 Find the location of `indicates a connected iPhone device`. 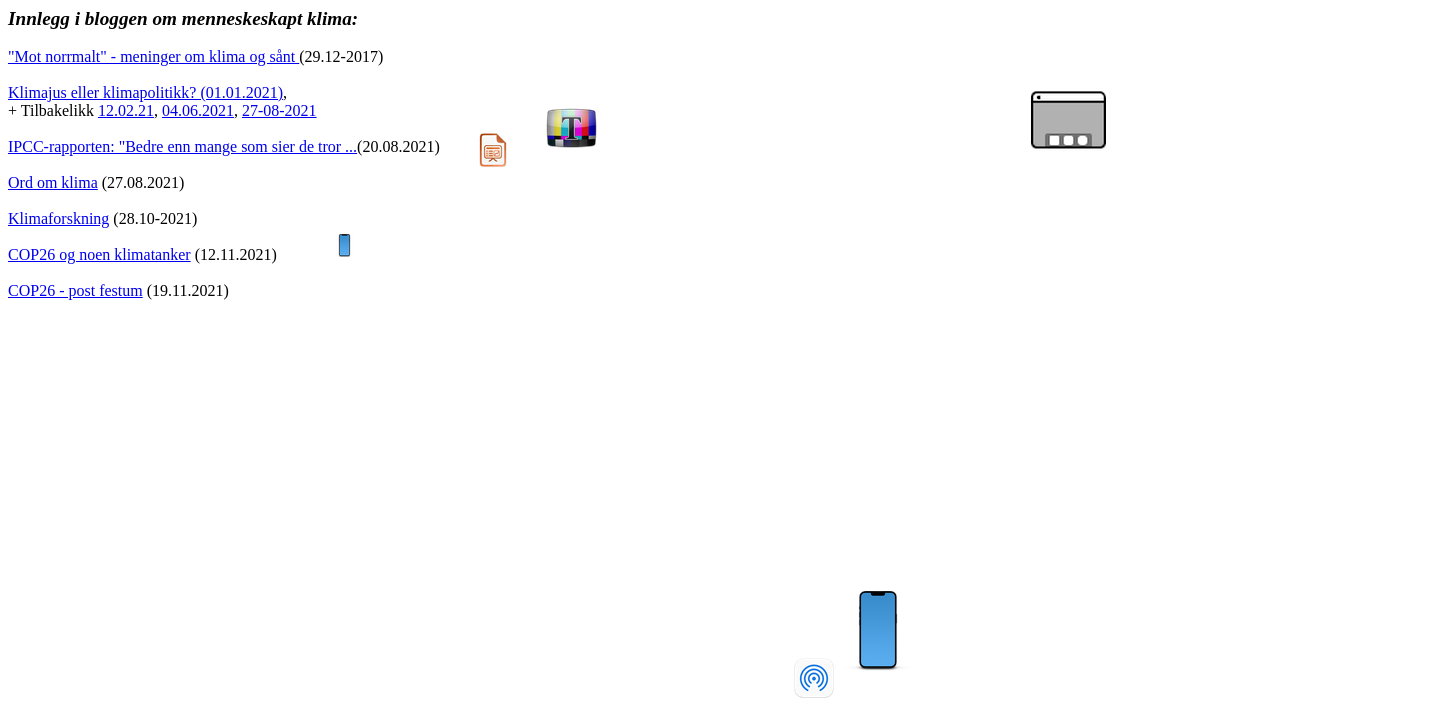

indicates a connected iPhone device is located at coordinates (878, 631).